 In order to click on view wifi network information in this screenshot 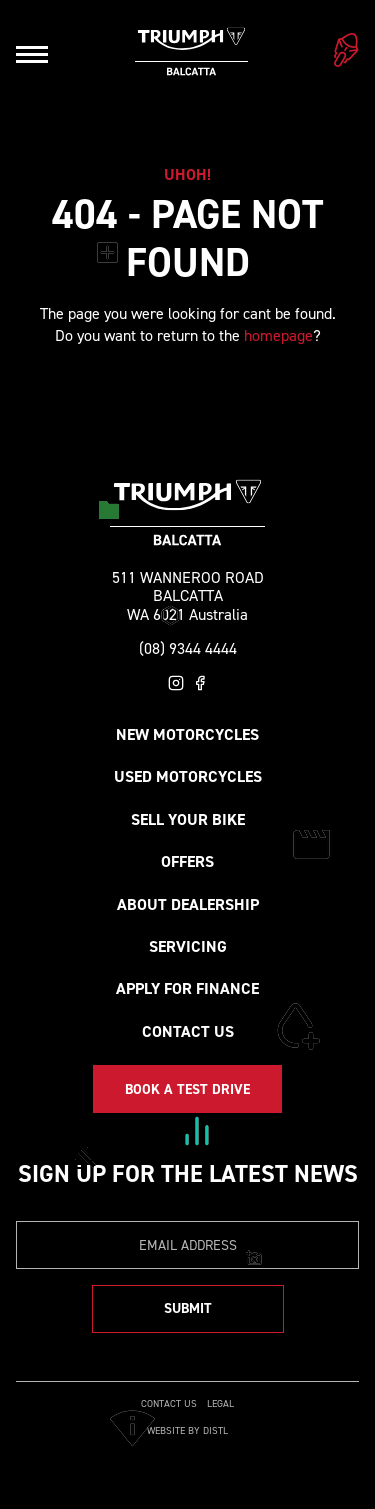, I will do `click(132, 1427)`.